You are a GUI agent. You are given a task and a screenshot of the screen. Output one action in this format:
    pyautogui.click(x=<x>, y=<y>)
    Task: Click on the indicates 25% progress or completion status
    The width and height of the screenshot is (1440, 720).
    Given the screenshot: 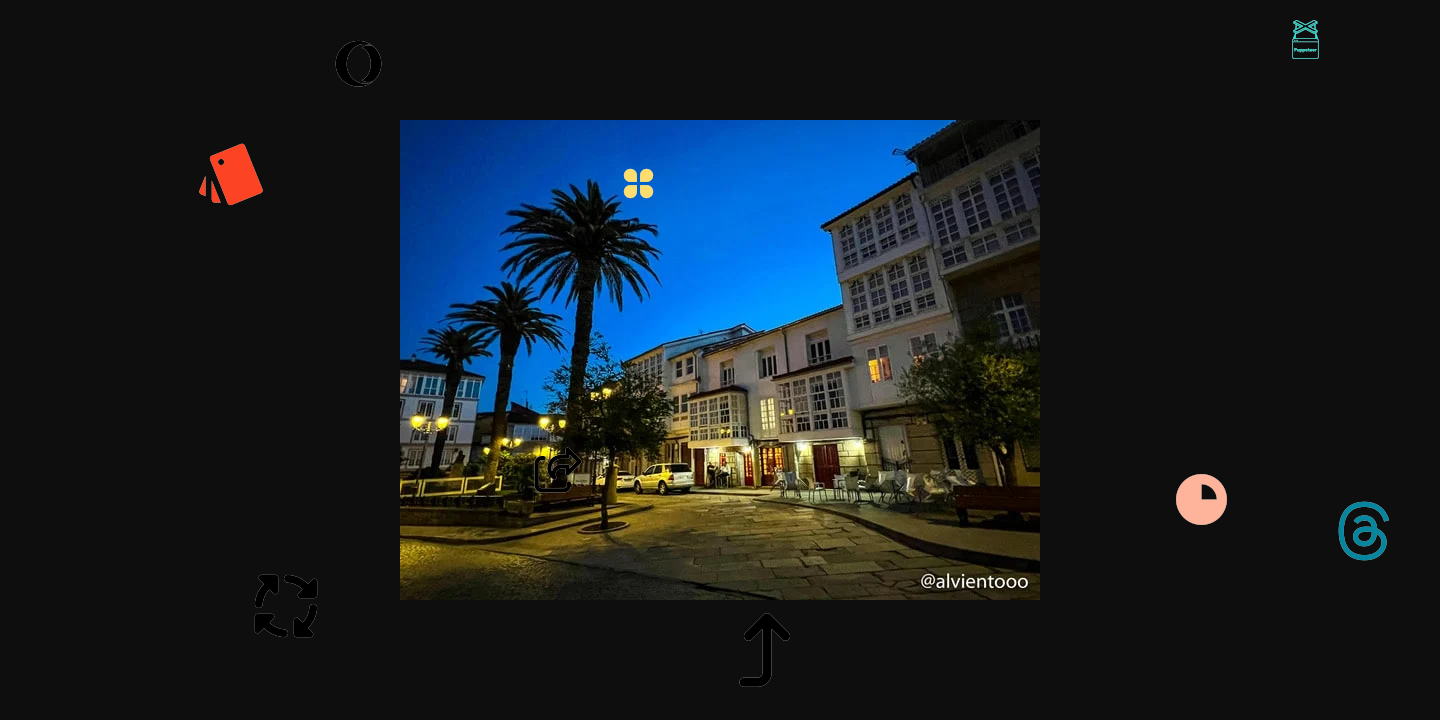 What is the action you would take?
    pyautogui.click(x=1201, y=499)
    